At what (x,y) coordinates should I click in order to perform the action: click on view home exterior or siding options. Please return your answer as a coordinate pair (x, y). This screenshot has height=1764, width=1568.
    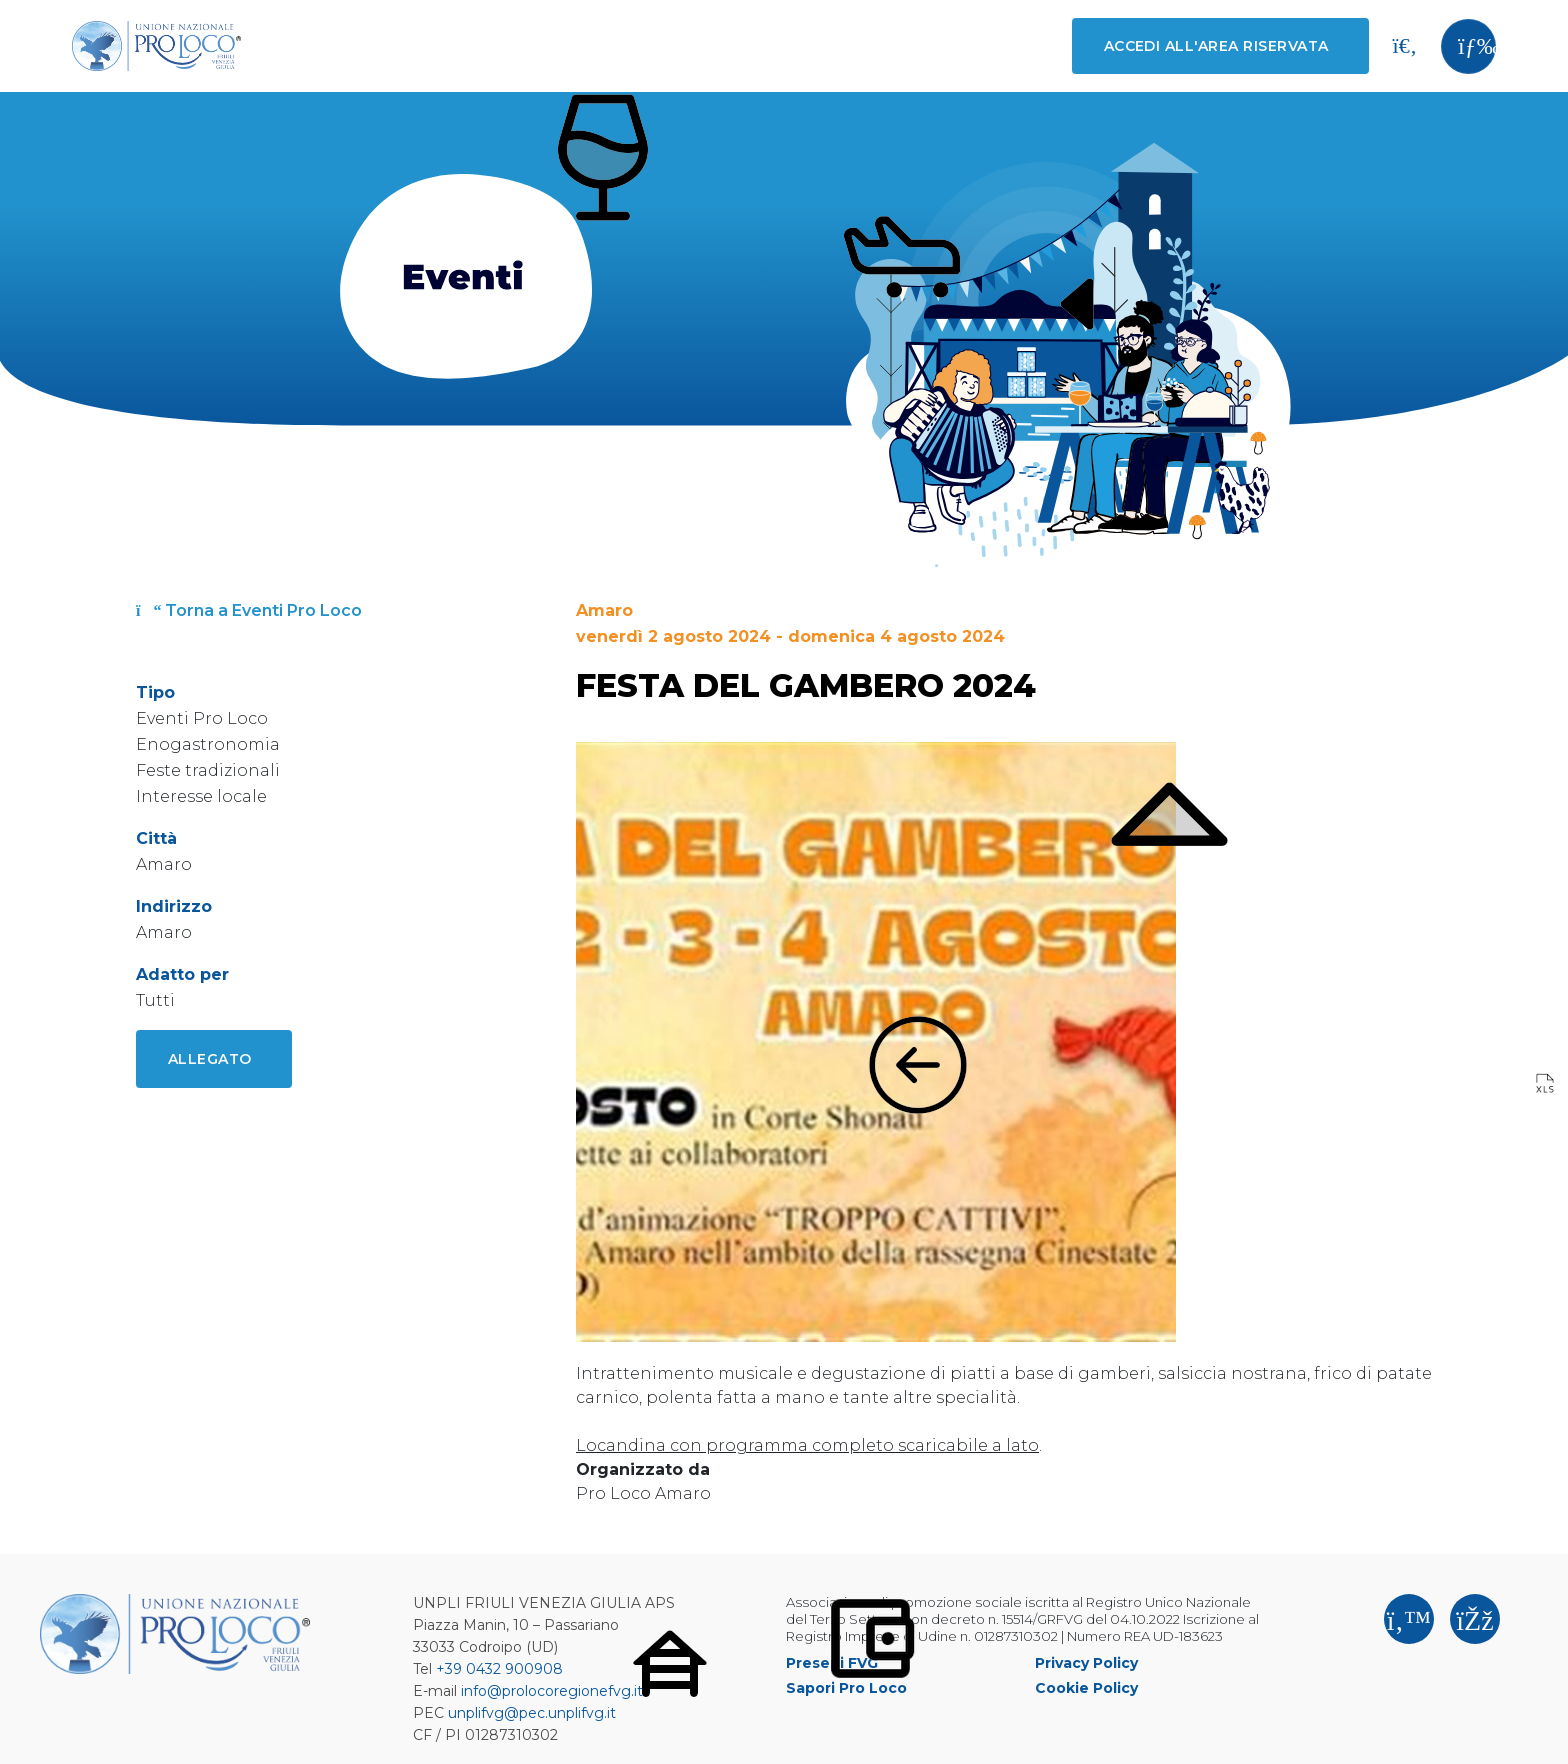
    Looking at the image, I should click on (670, 1665).